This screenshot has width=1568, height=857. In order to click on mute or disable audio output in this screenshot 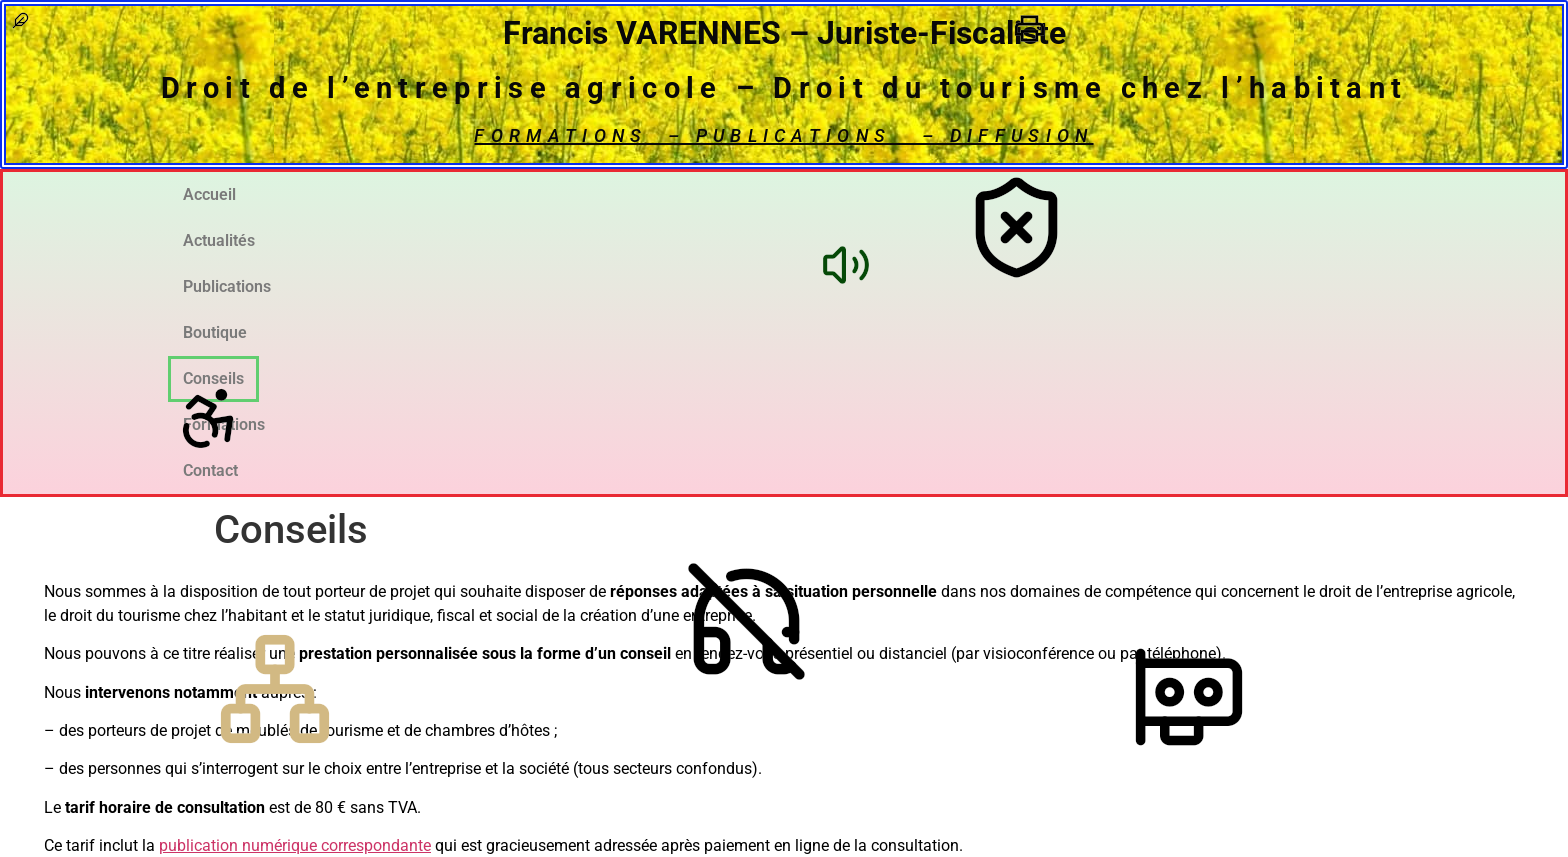, I will do `click(746, 621)`.